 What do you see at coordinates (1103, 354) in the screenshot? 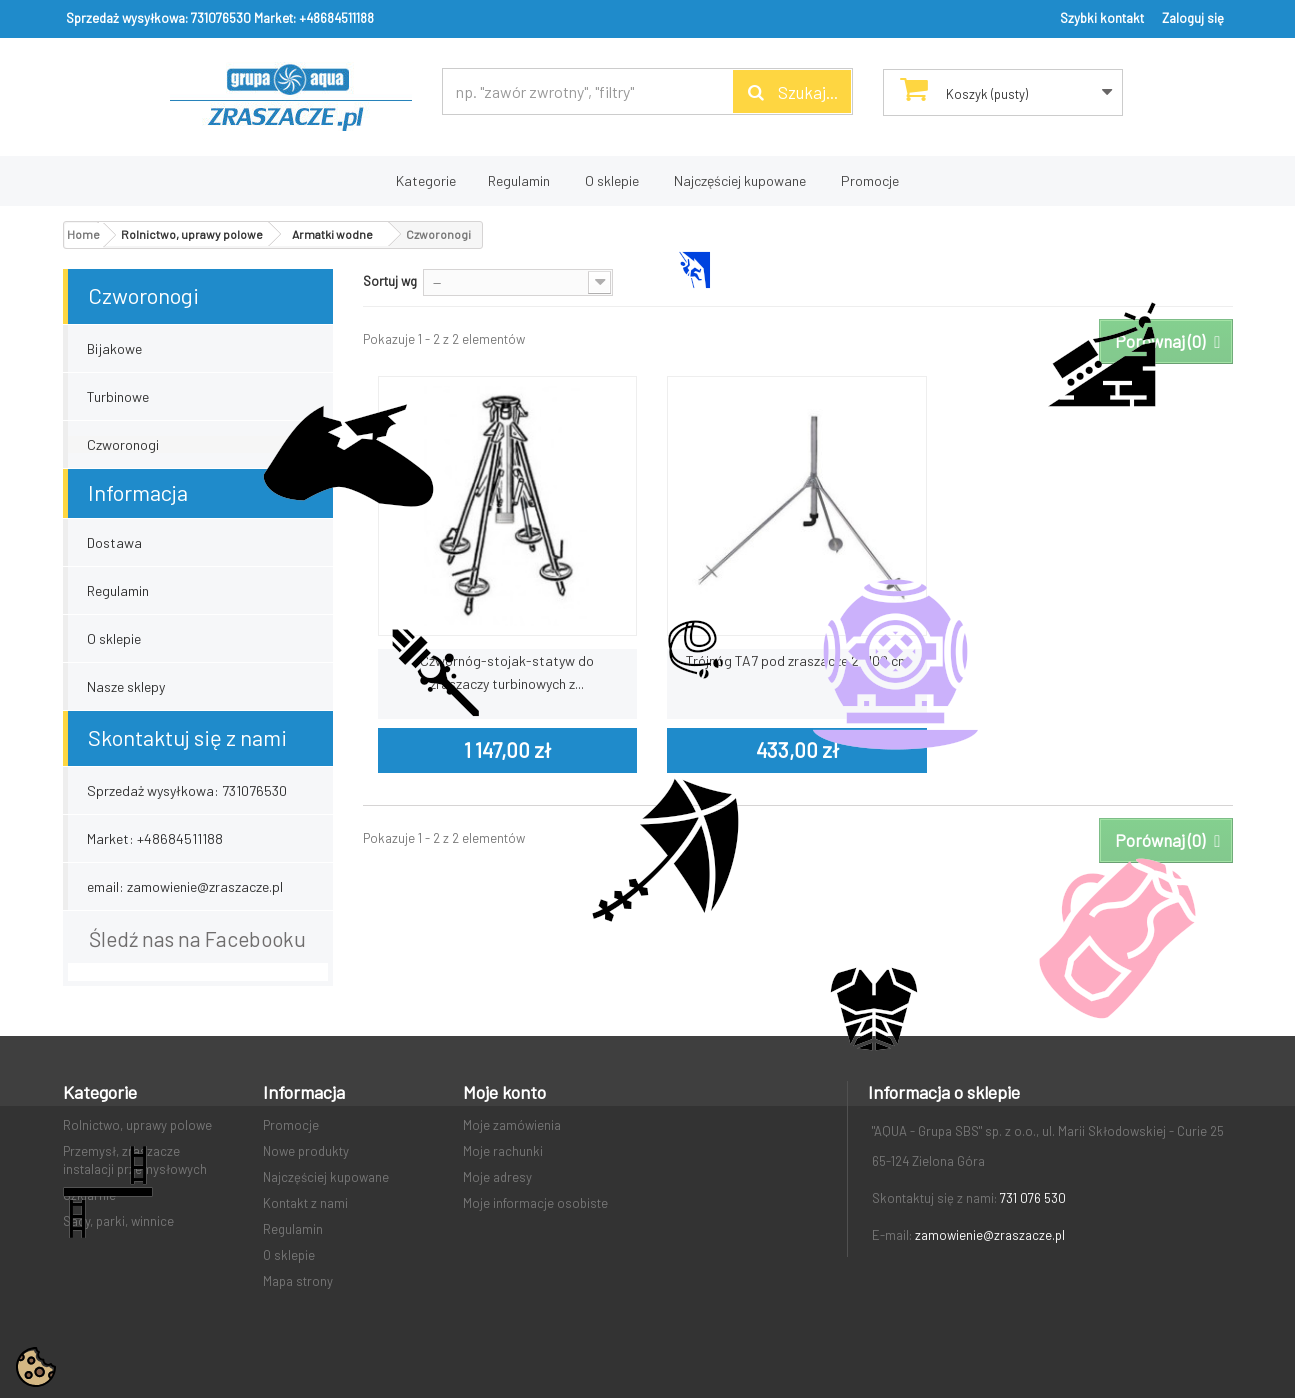
I see `level up or progression indicator` at bounding box center [1103, 354].